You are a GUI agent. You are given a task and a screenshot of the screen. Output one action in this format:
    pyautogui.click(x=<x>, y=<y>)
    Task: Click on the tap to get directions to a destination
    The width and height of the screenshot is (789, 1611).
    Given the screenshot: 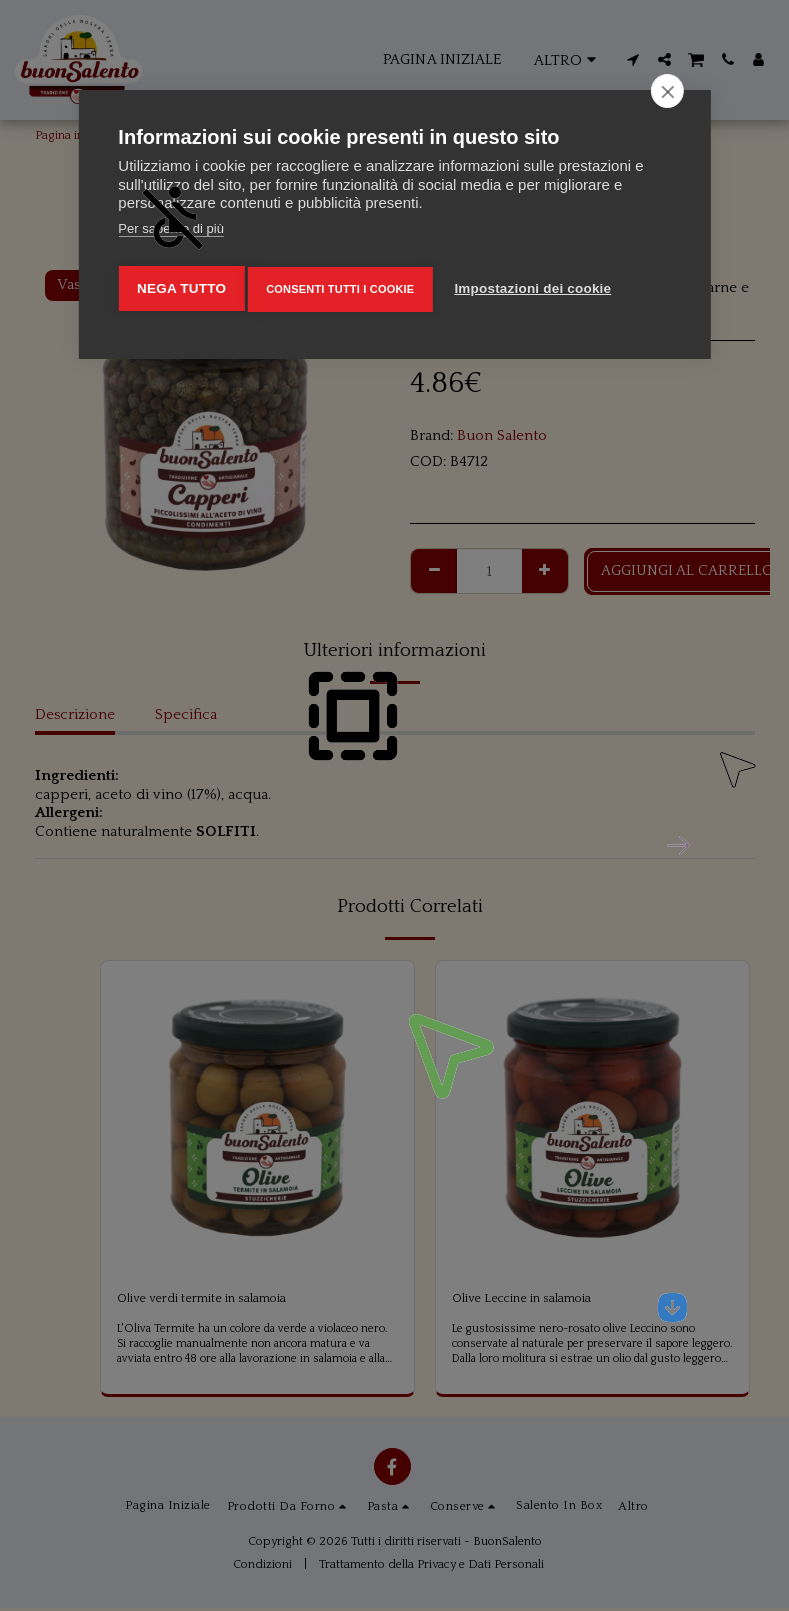 What is the action you would take?
    pyautogui.click(x=735, y=767)
    